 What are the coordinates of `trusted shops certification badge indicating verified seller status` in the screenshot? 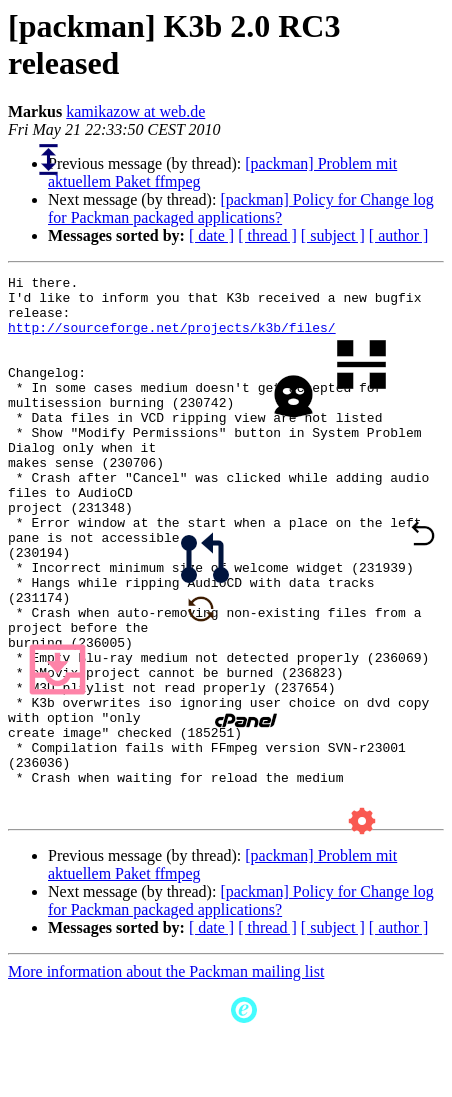 It's located at (244, 1010).